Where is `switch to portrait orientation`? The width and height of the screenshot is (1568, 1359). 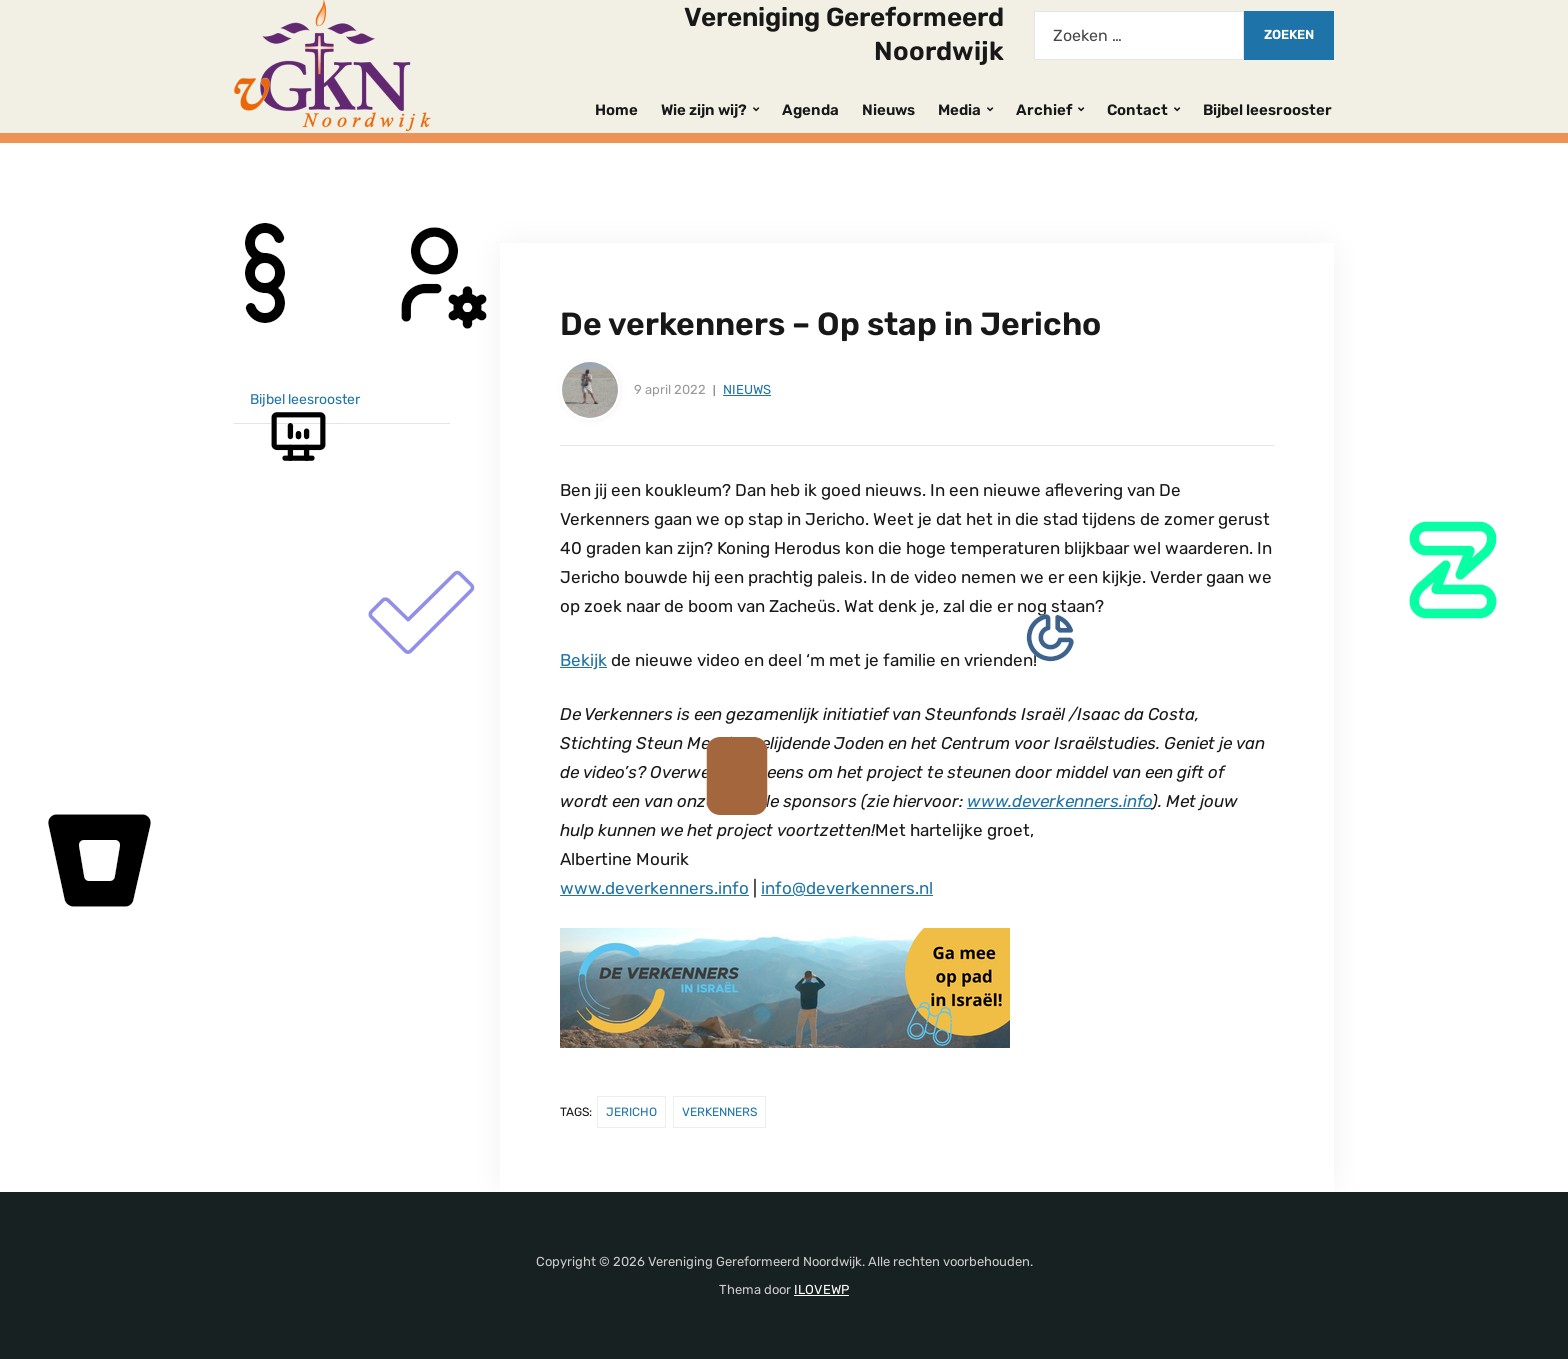 switch to portrait orientation is located at coordinates (737, 776).